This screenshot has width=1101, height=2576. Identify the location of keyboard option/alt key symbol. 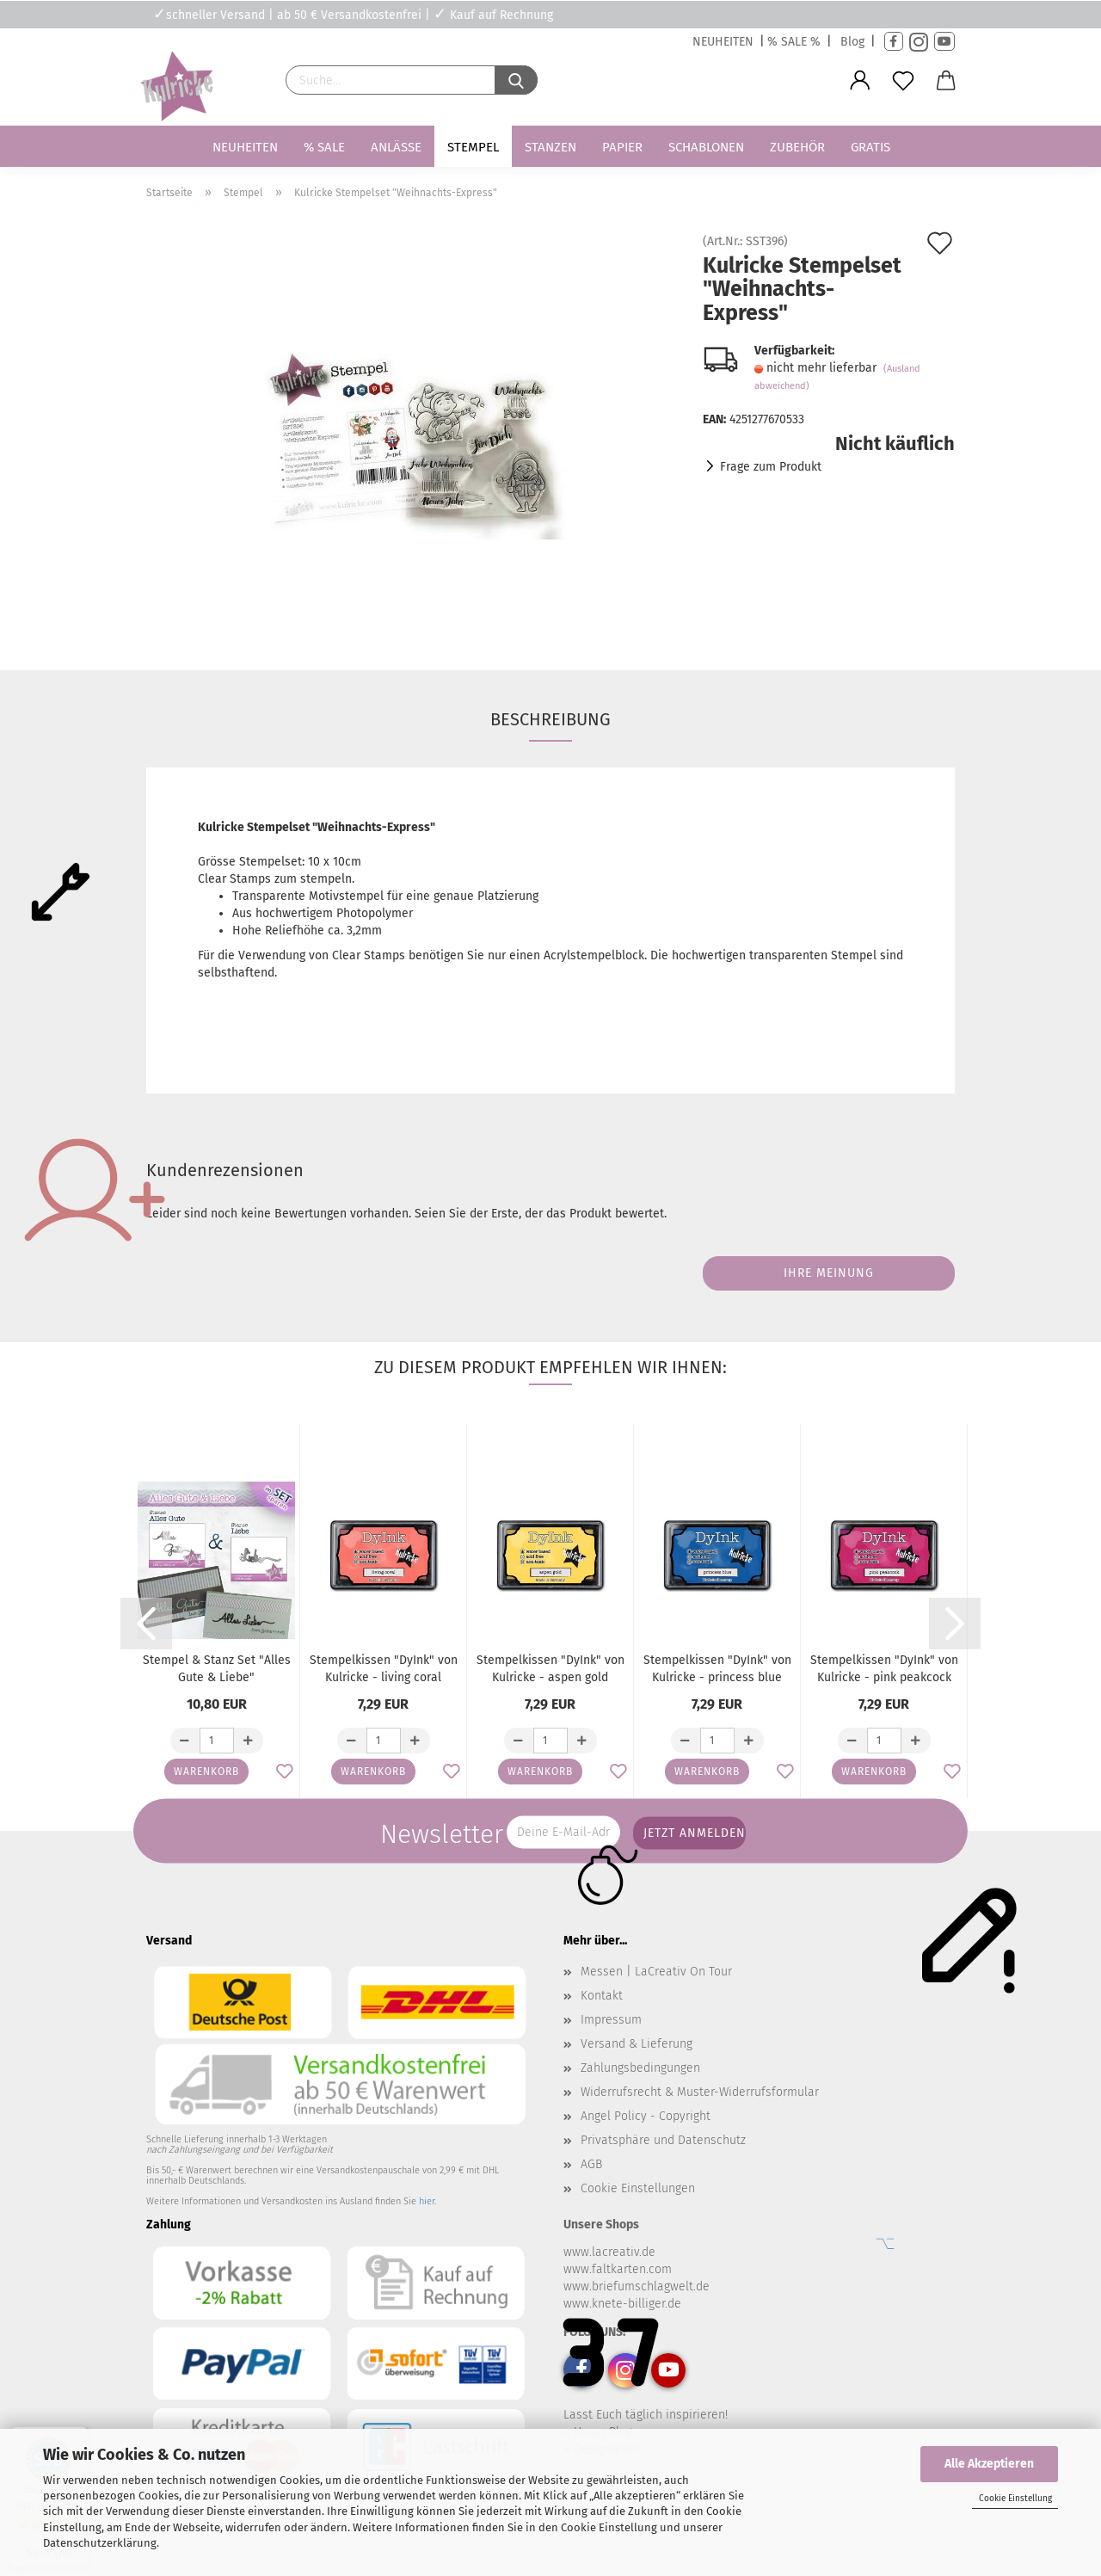
(885, 2243).